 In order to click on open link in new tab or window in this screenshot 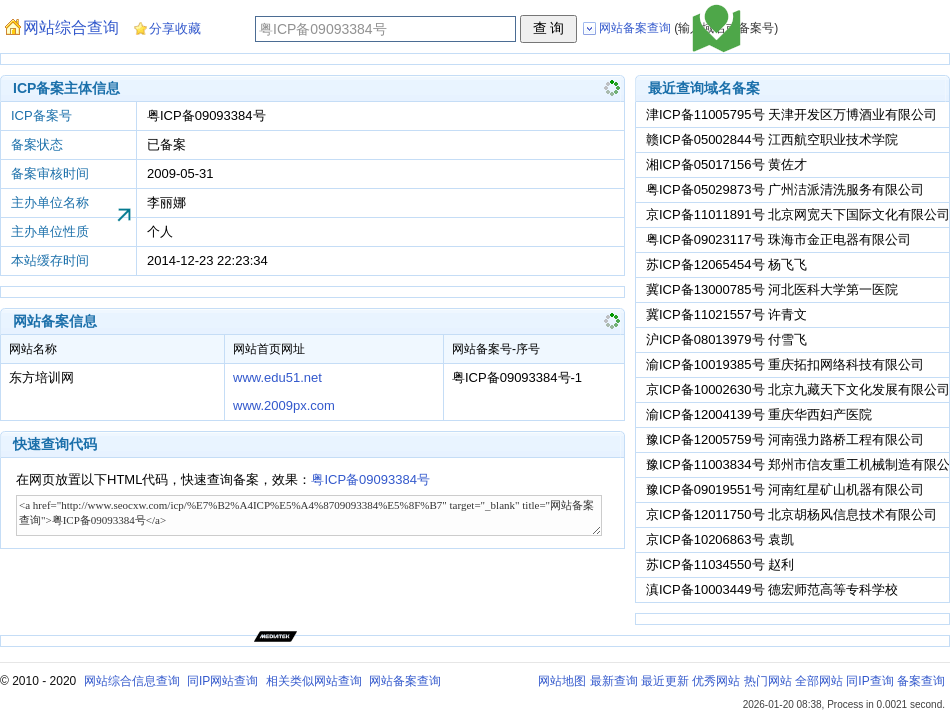, I will do `click(124, 215)`.